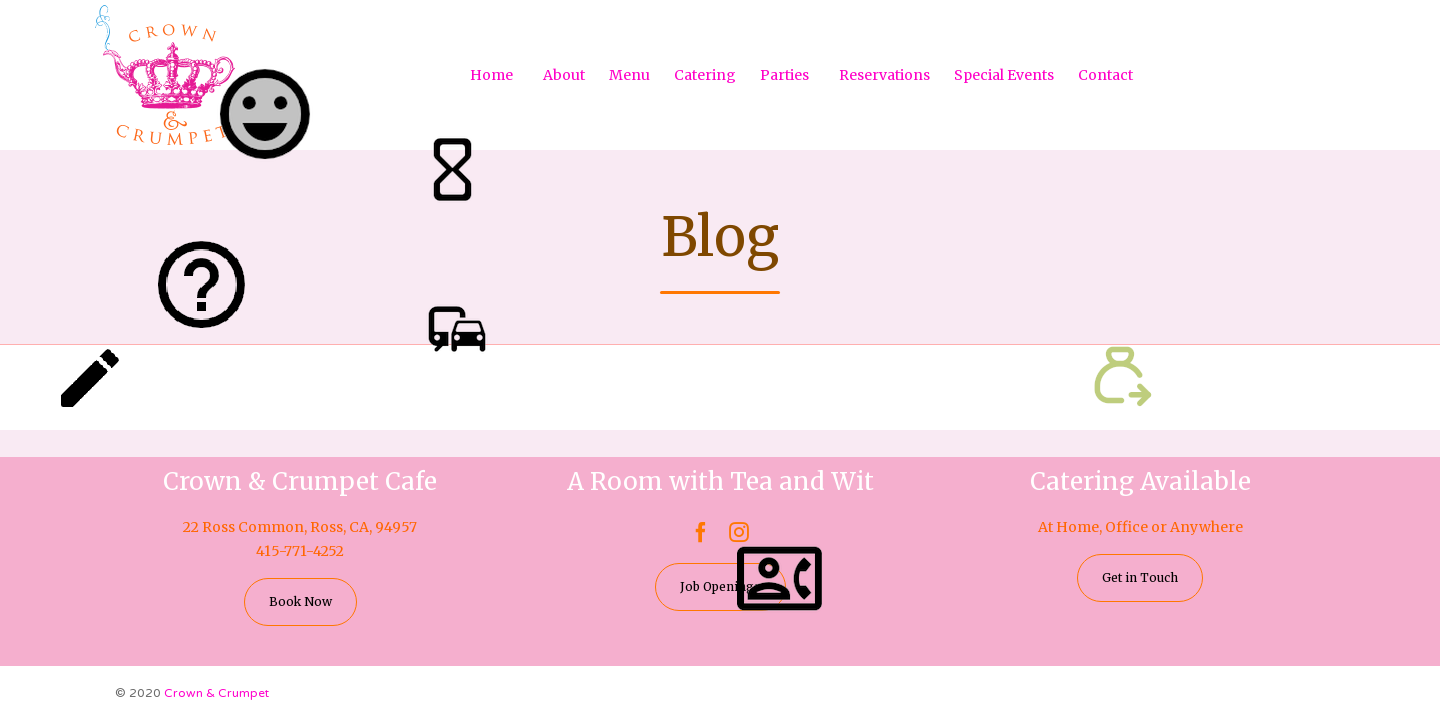 Image resolution: width=1440 pixels, height=720 pixels. I want to click on indicates a process is waiting or pending, so click(452, 169).